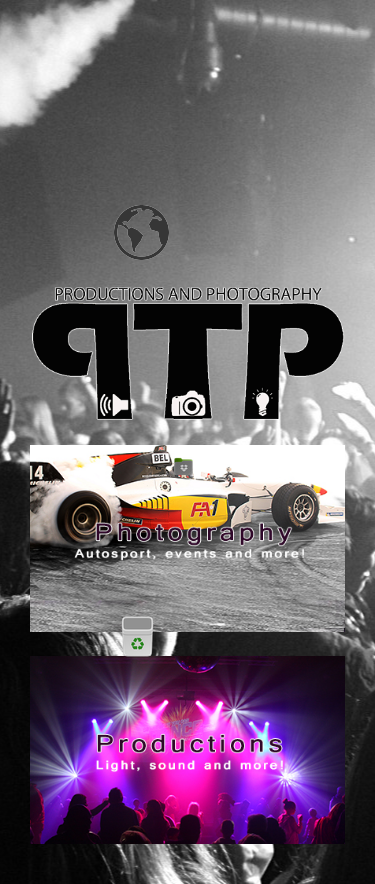 The width and height of the screenshot is (375, 884). Describe the element at coordinates (137, 636) in the screenshot. I see `open the trash or recycle bin` at that location.